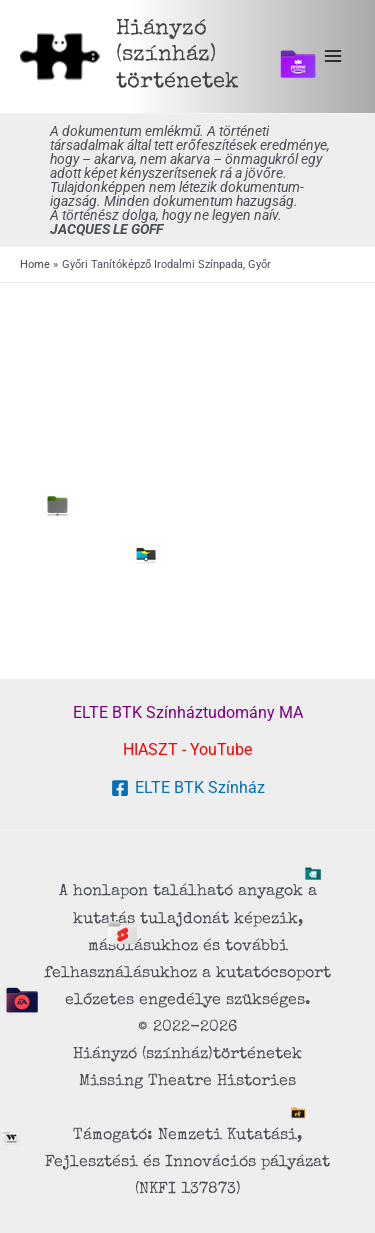  What do you see at coordinates (313, 874) in the screenshot?
I see `open folder containing Microsoft Forms files` at bounding box center [313, 874].